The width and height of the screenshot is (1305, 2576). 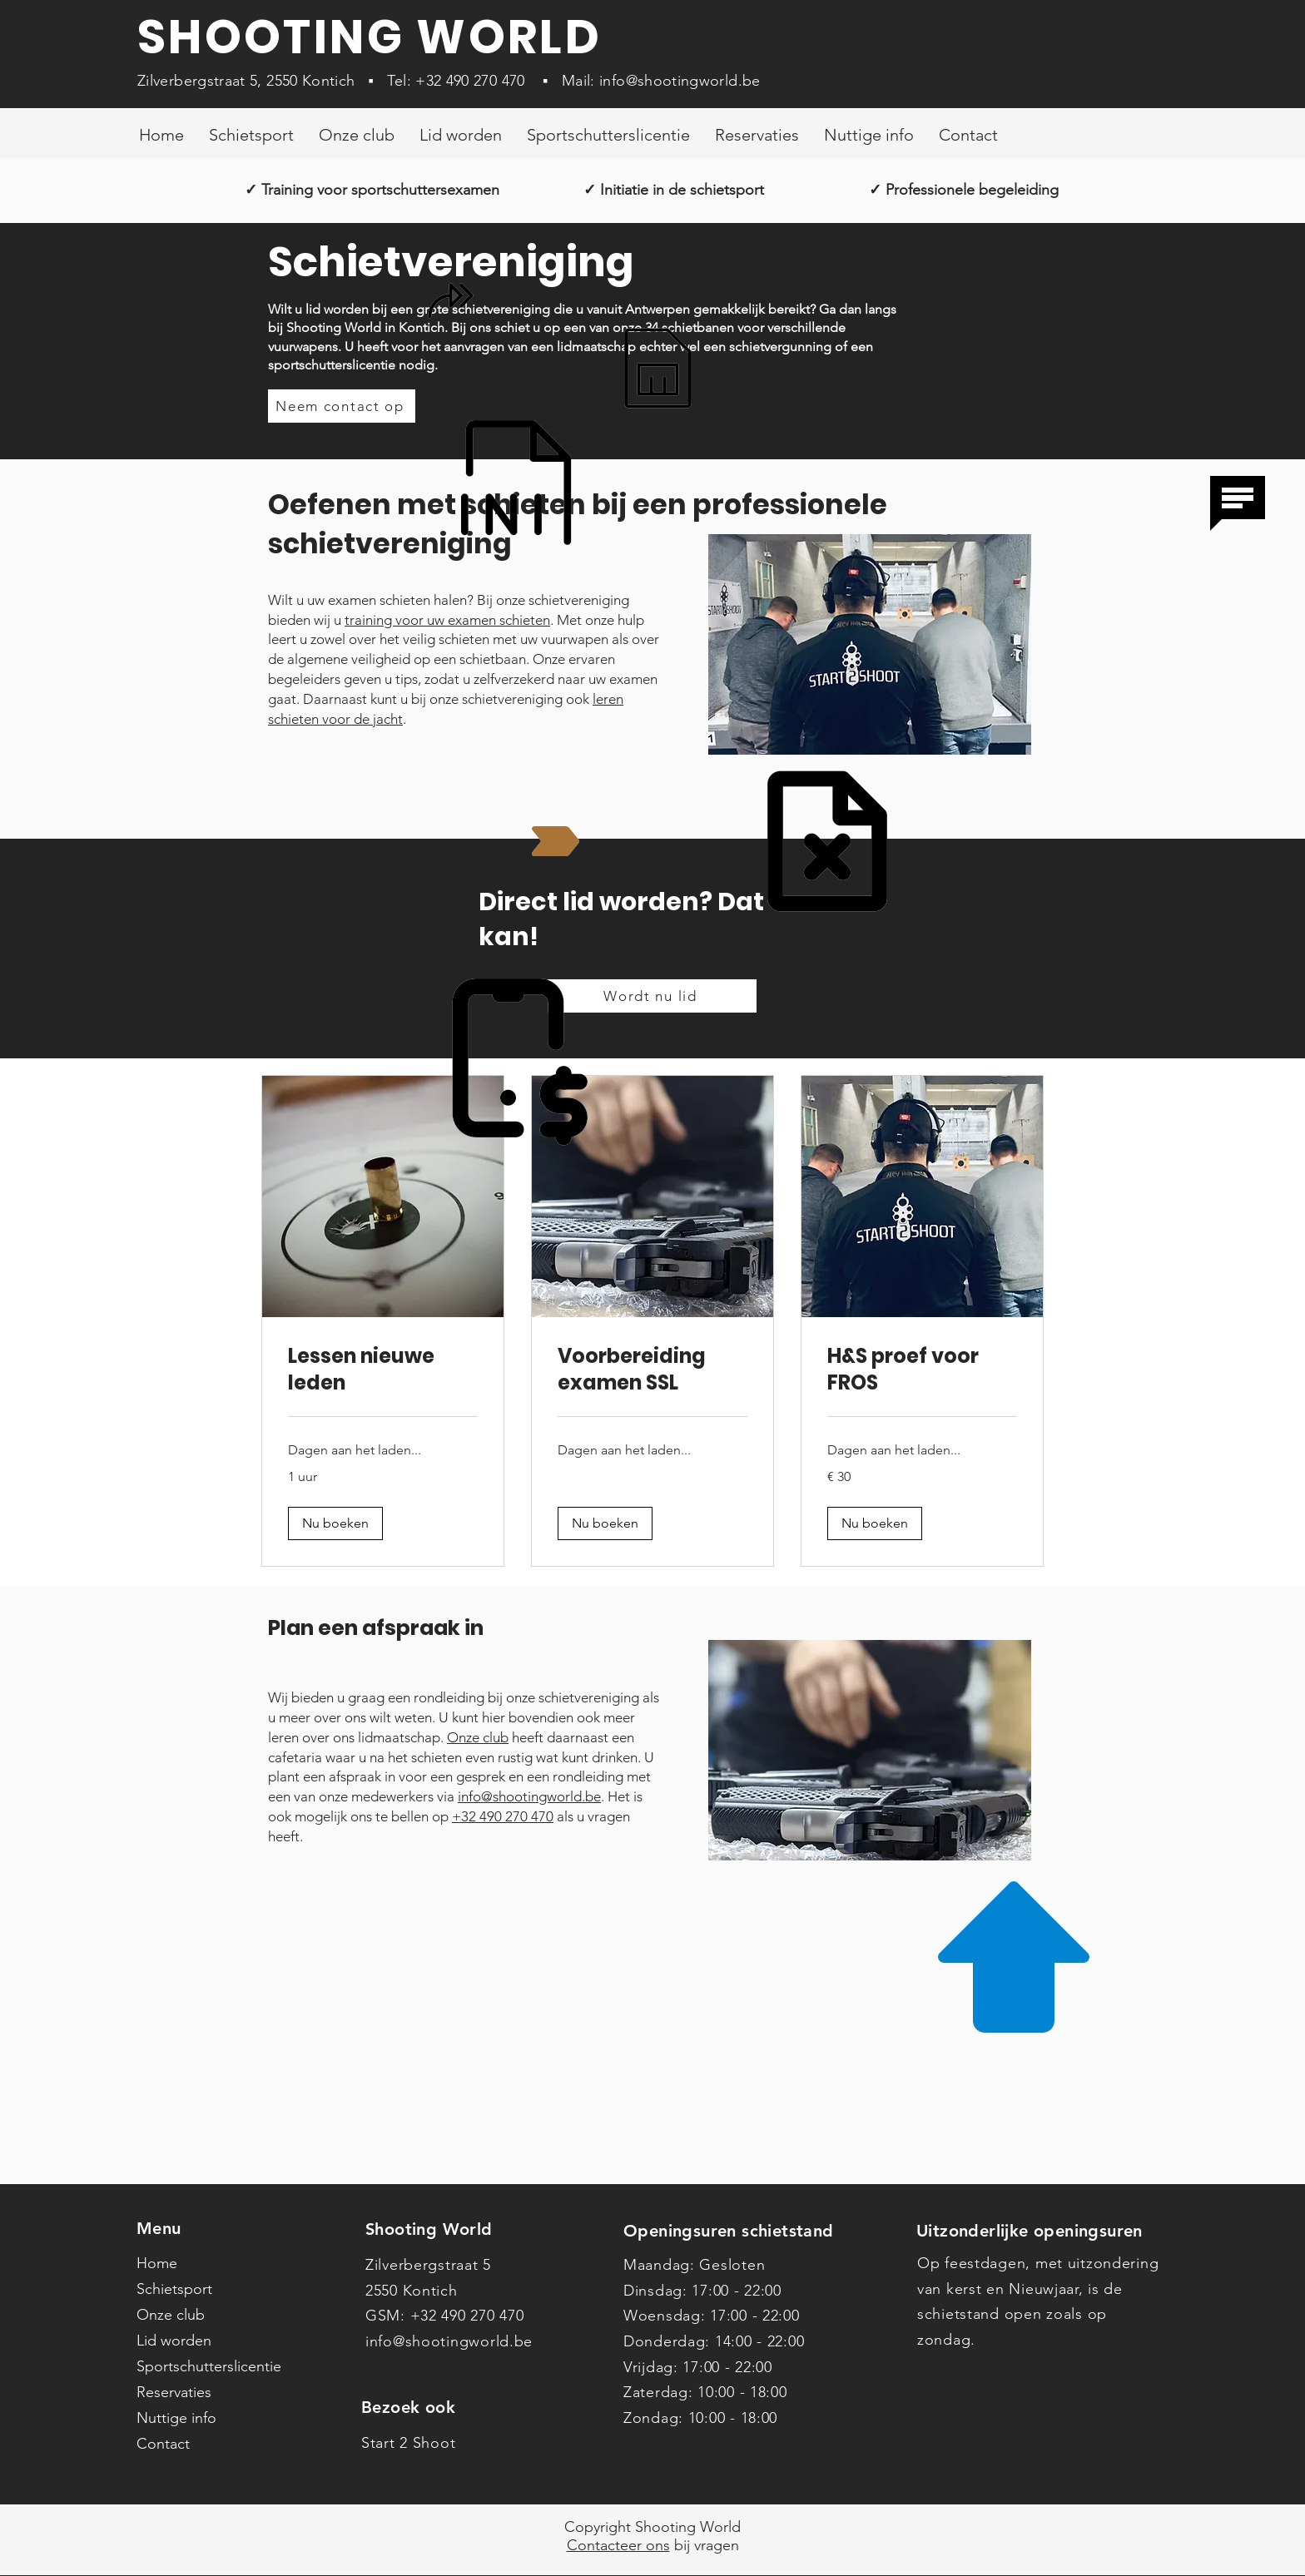 What do you see at coordinates (827, 841) in the screenshot?
I see `delete or remove a file` at bounding box center [827, 841].